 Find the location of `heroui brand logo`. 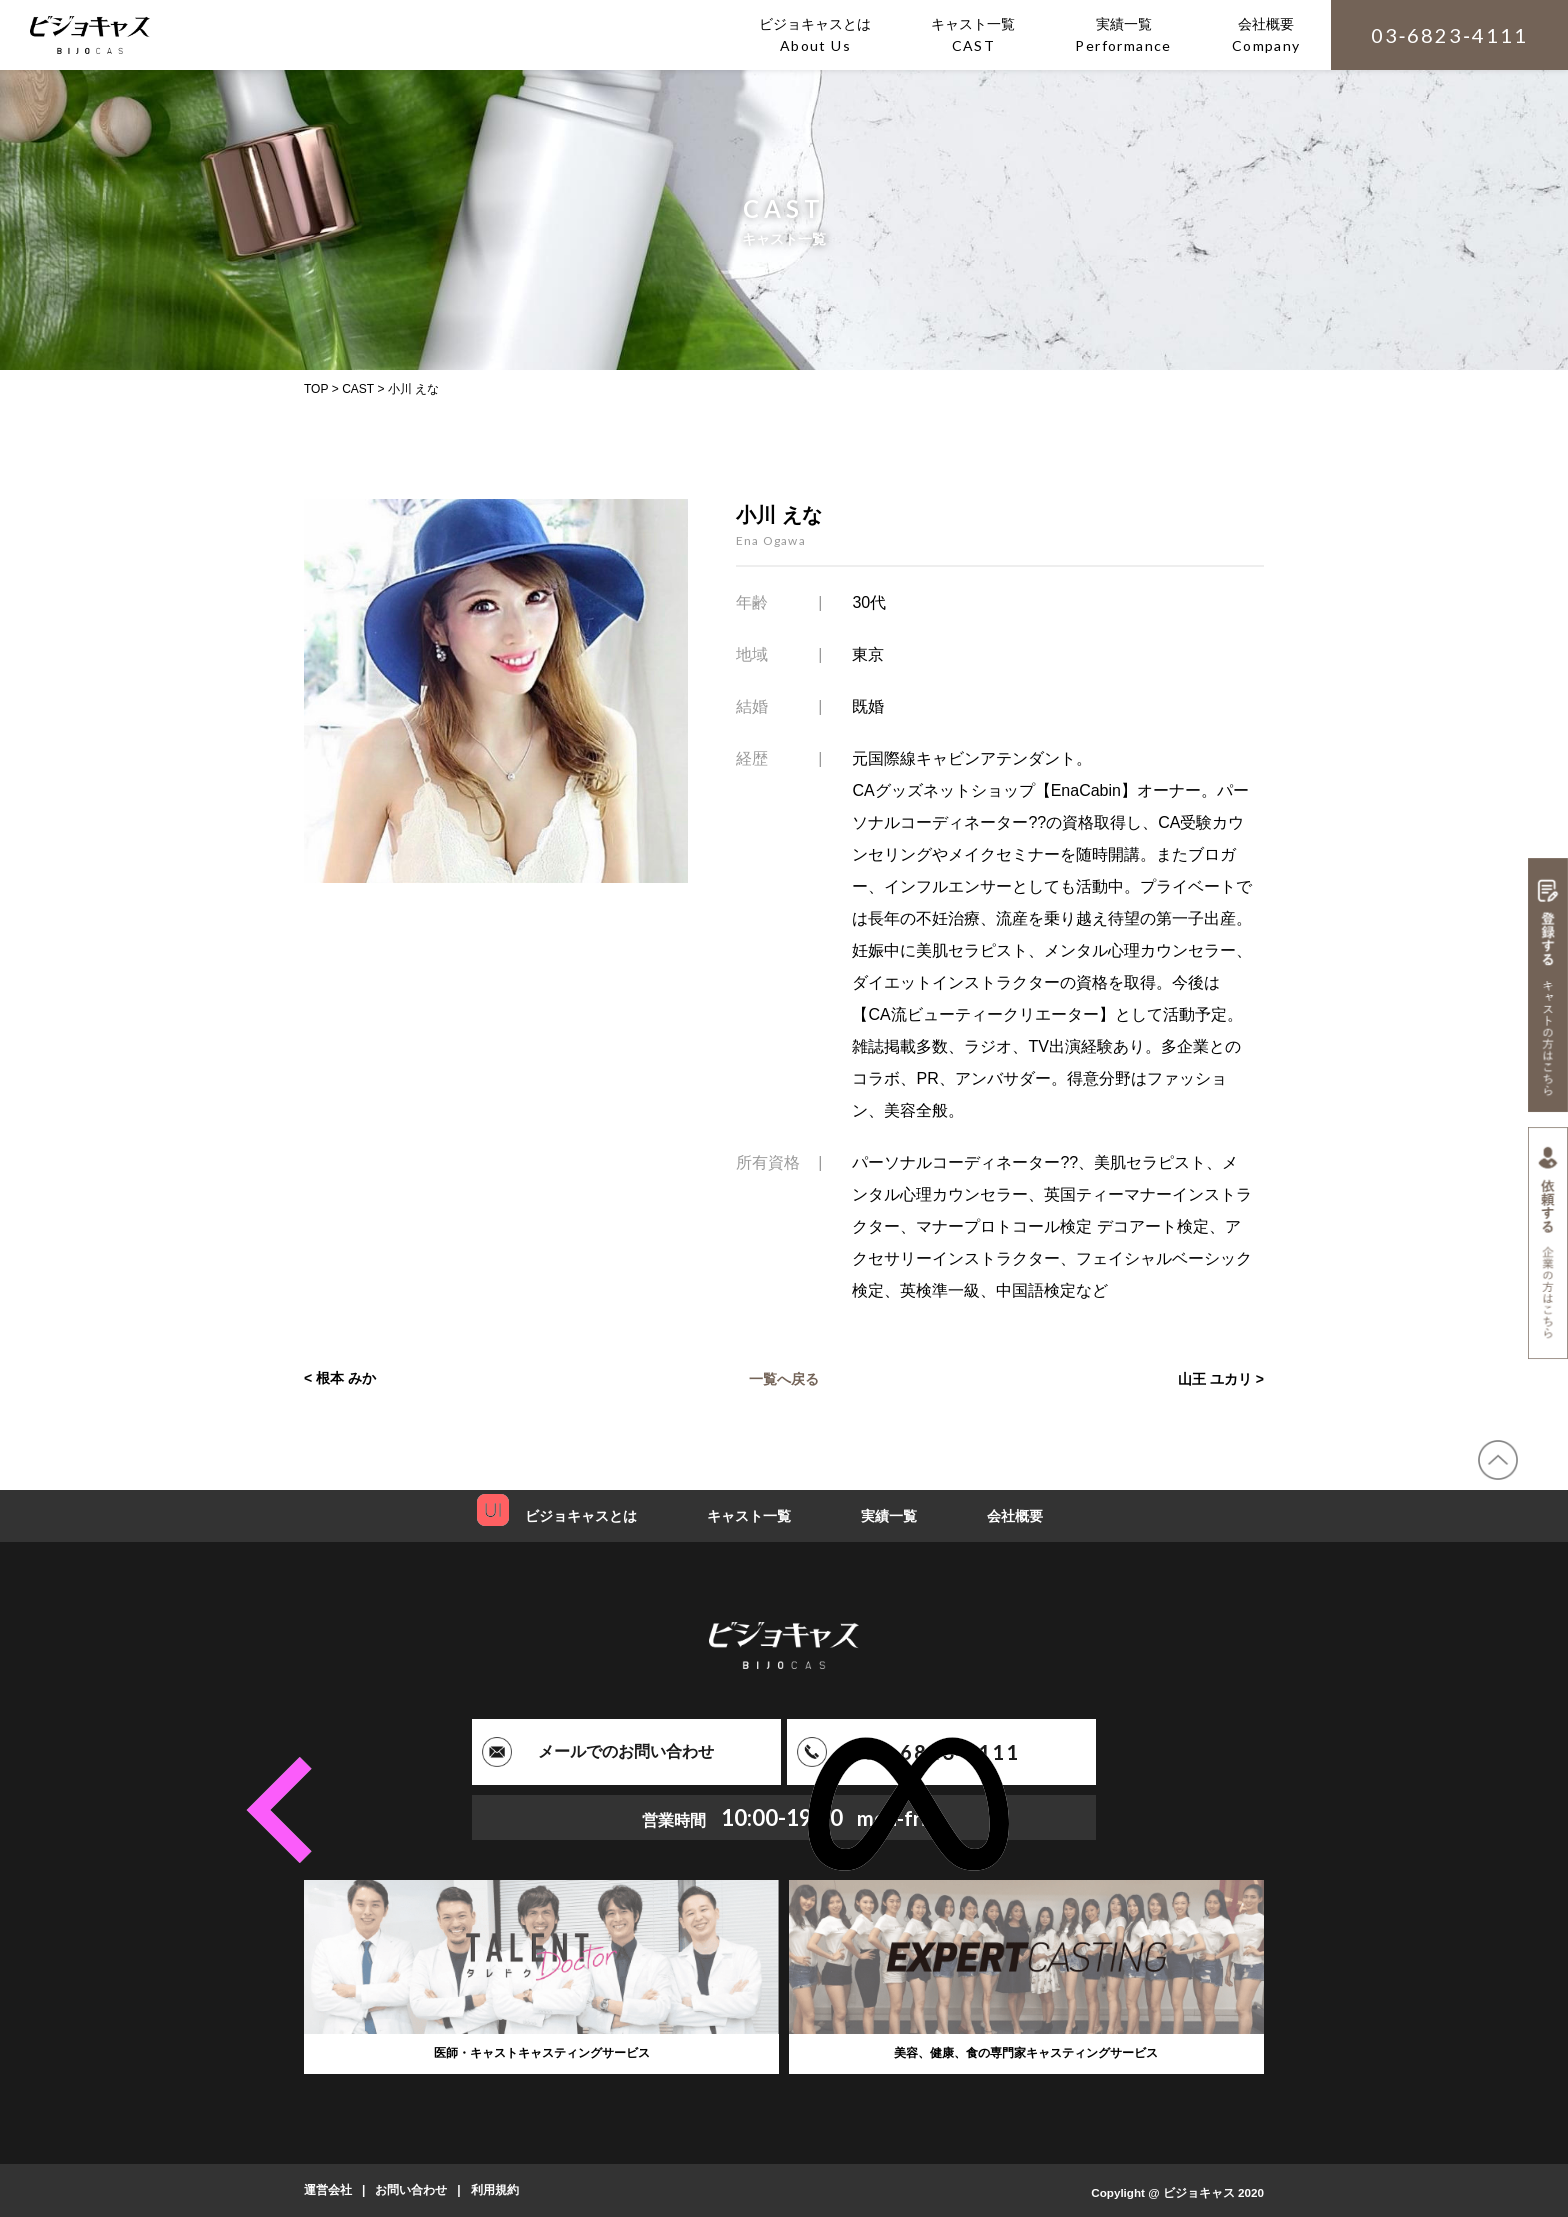

heroui brand logo is located at coordinates (493, 1510).